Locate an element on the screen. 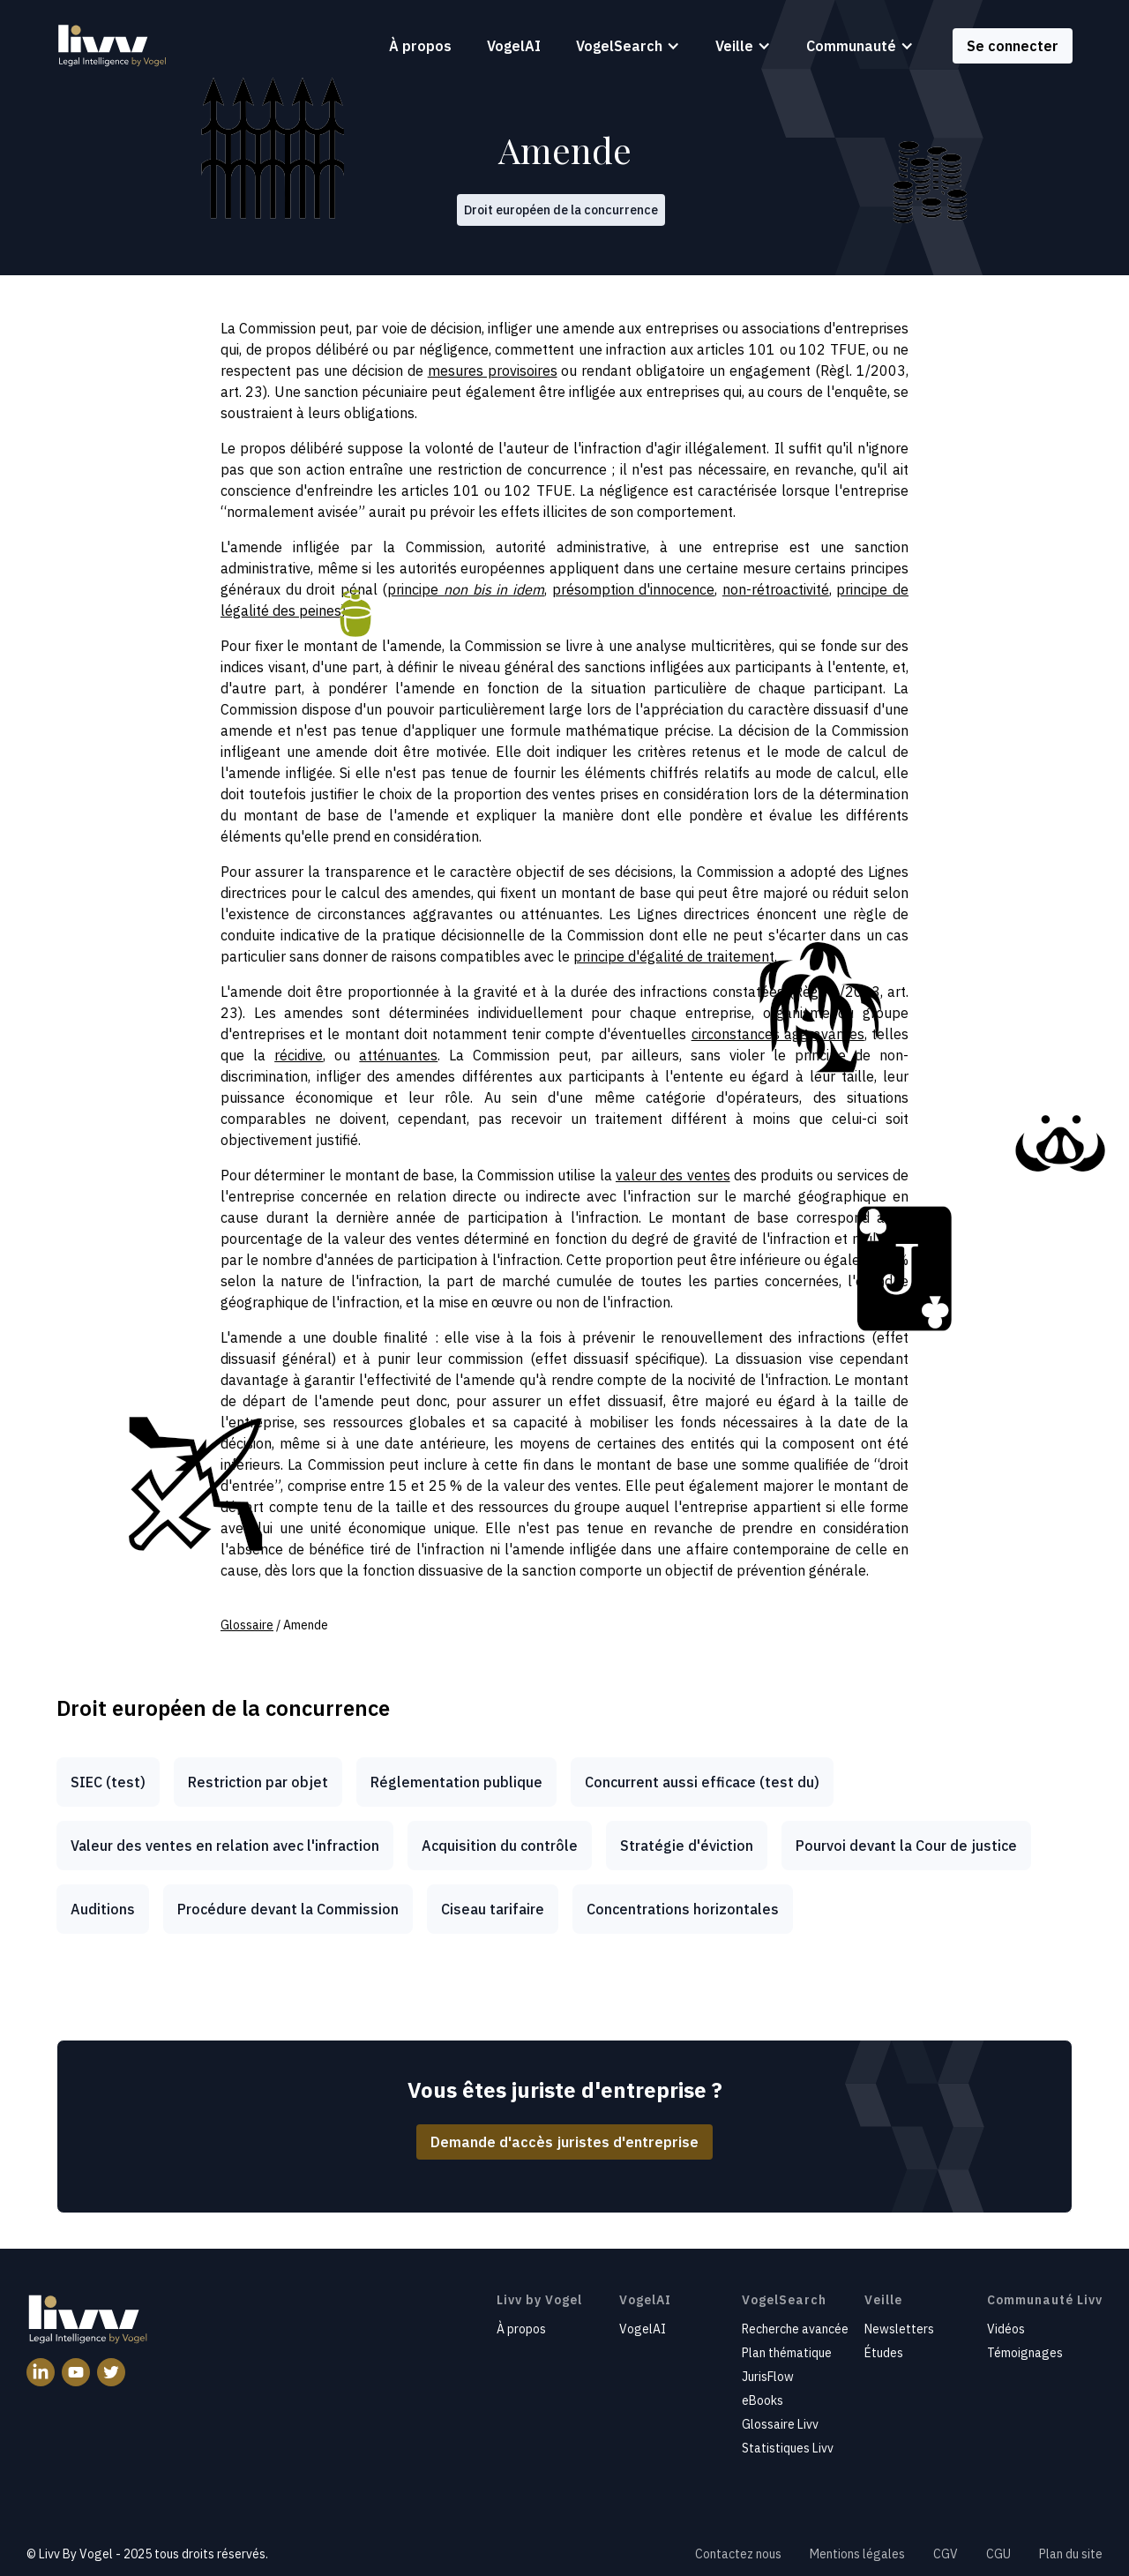 The width and height of the screenshot is (1129, 2576). select boar or wild pig character class is located at coordinates (1060, 1141).